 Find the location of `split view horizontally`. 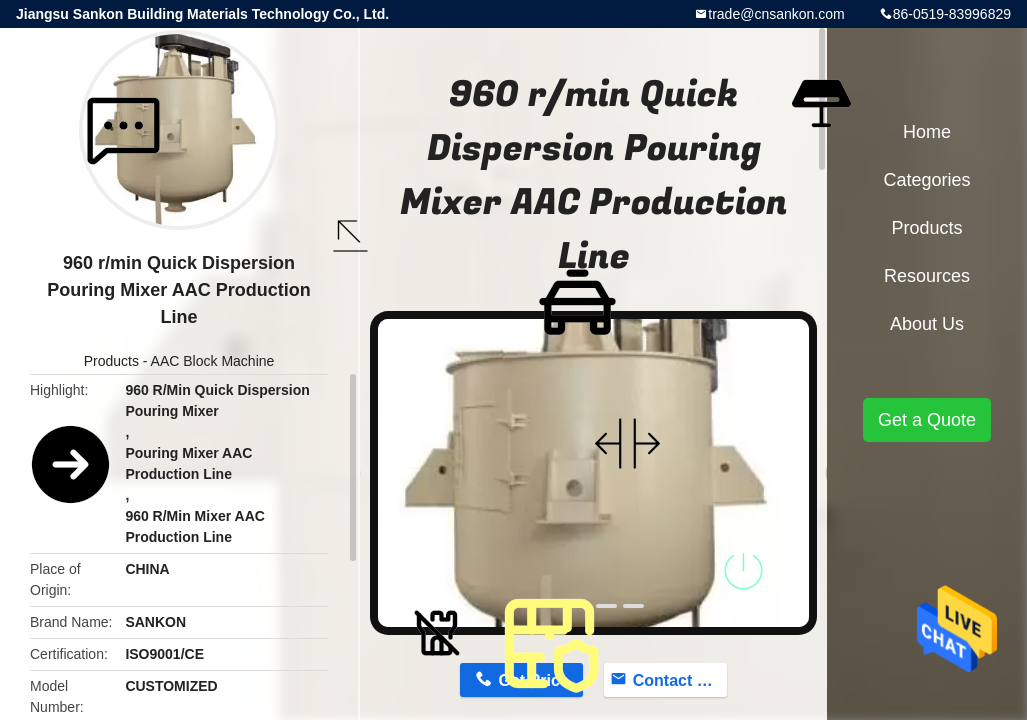

split view horizontally is located at coordinates (627, 443).